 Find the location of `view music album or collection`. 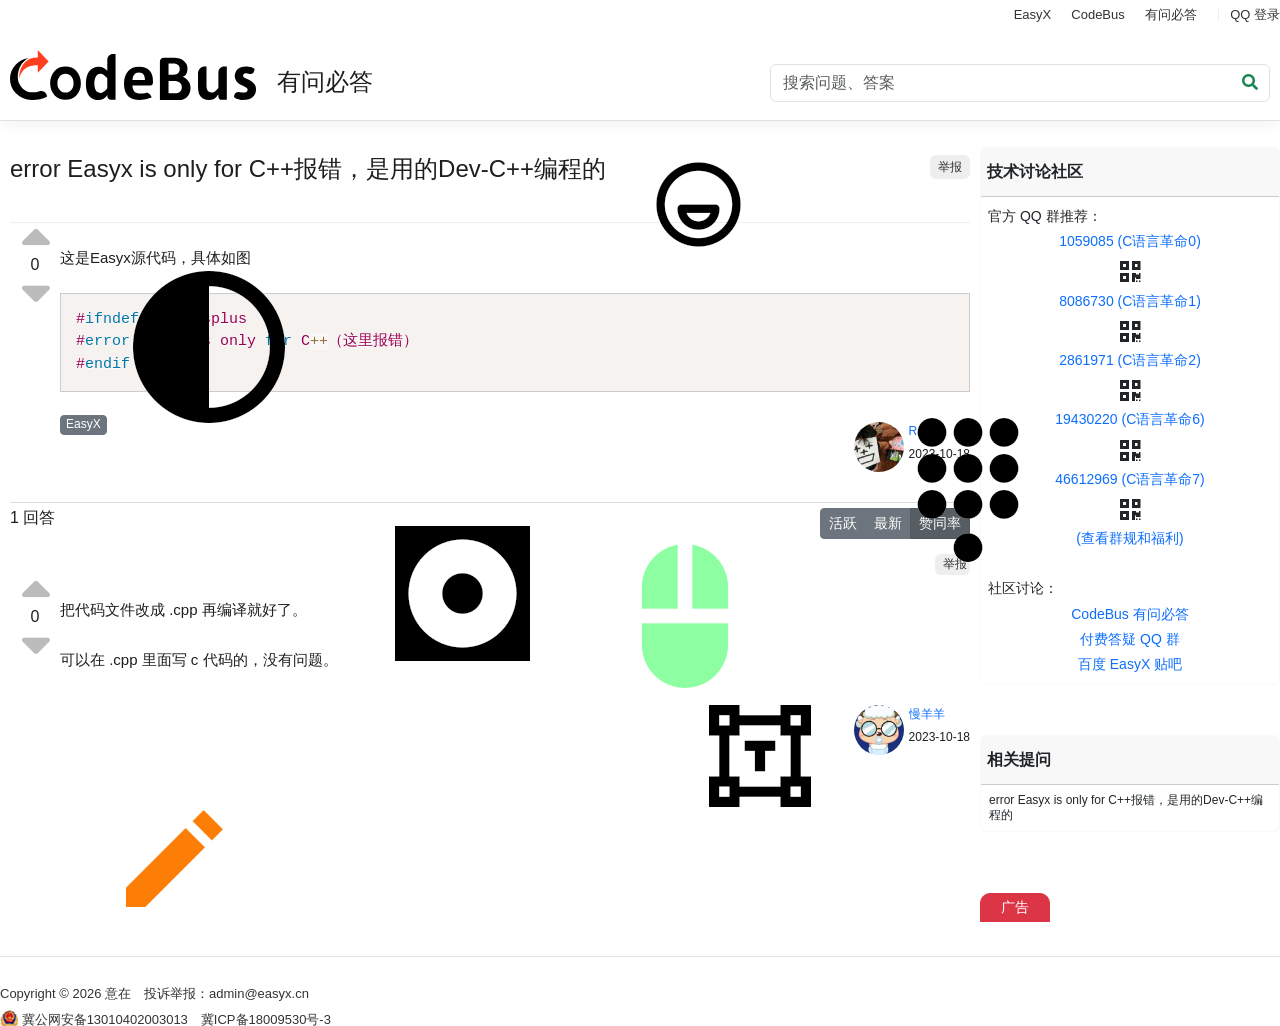

view music album or collection is located at coordinates (462, 593).